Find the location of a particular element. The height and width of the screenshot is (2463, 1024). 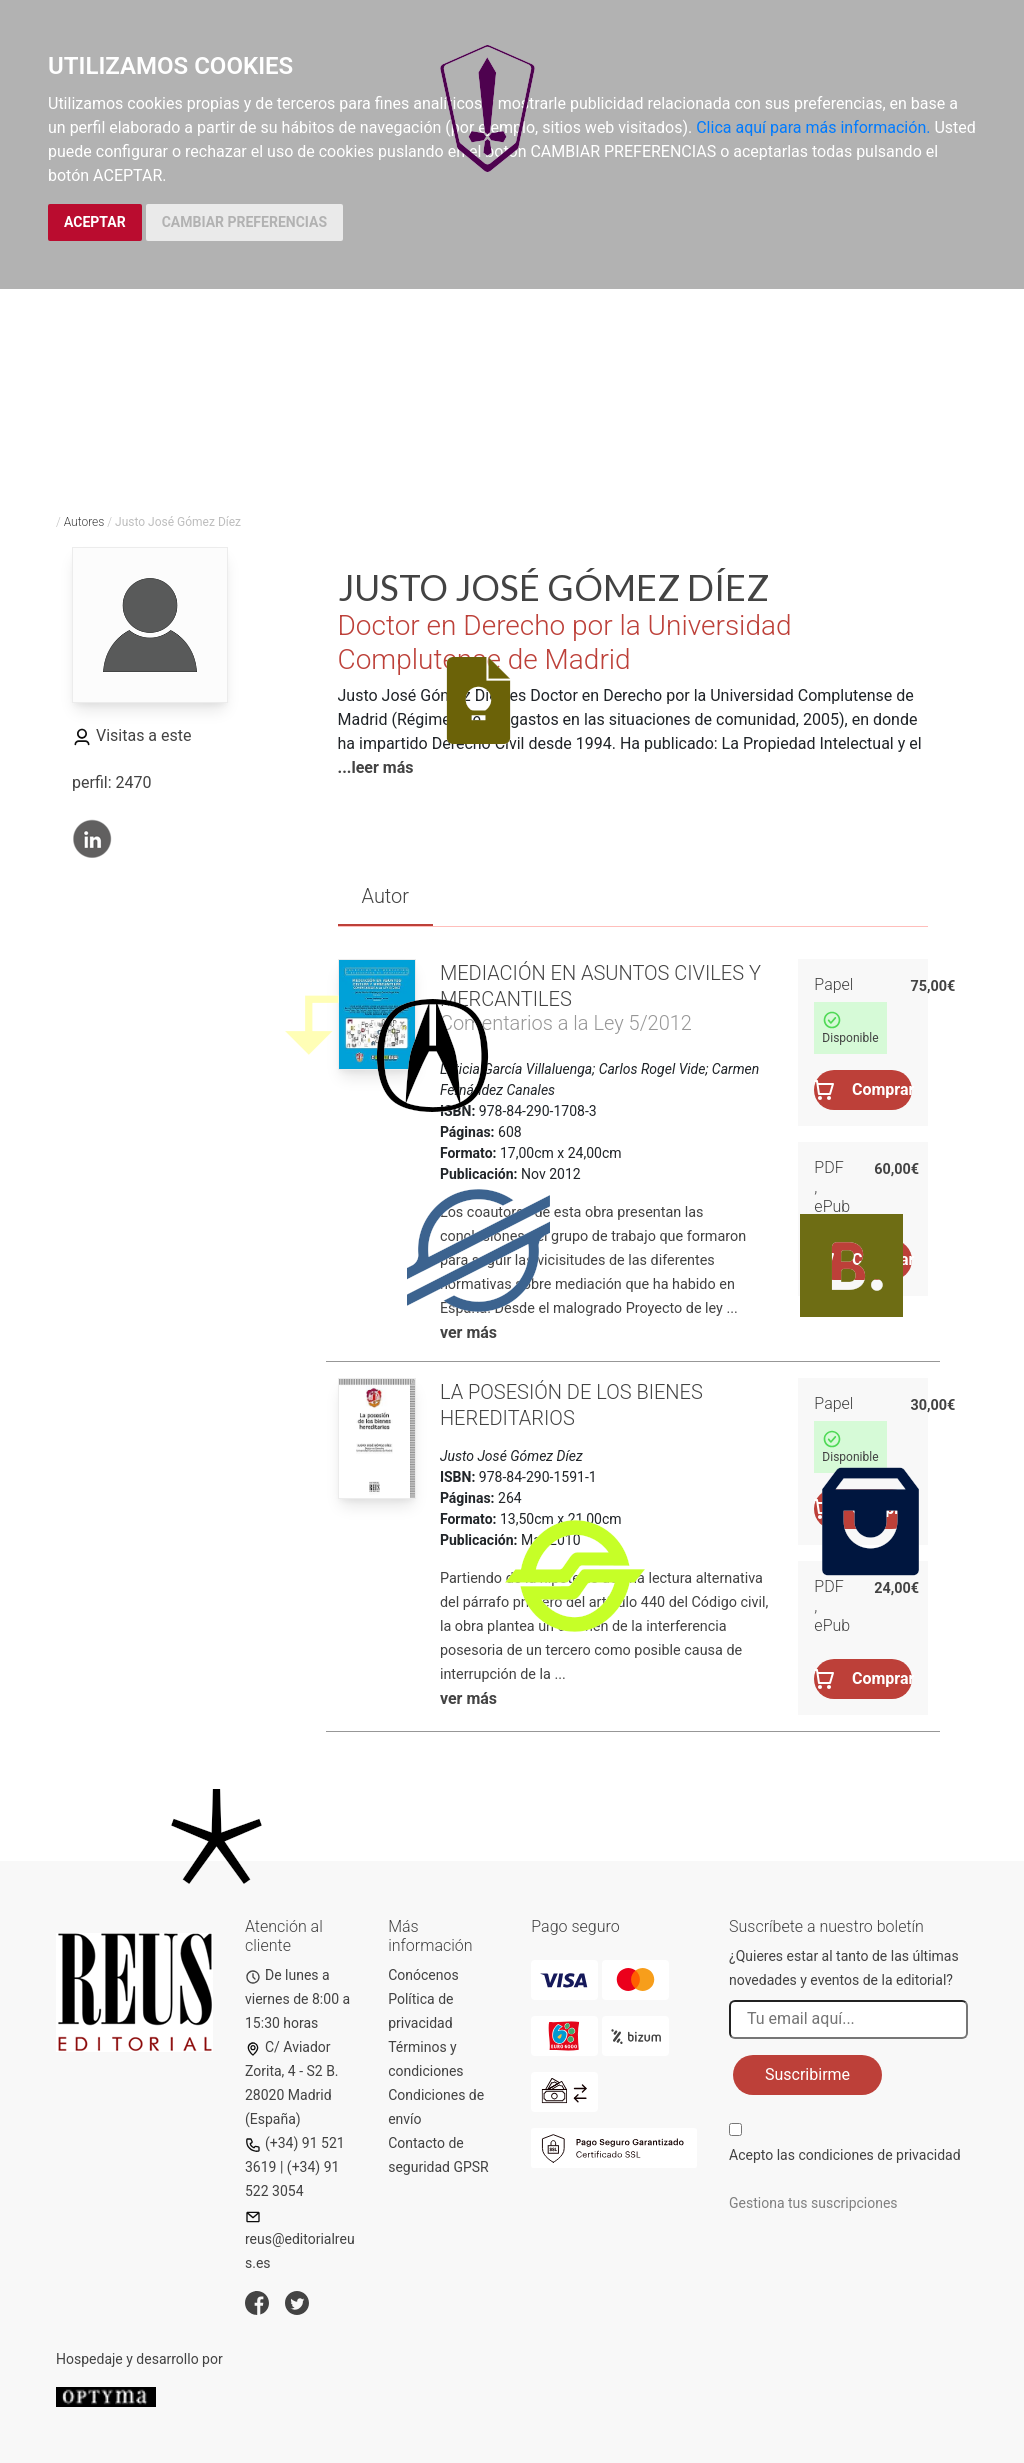

navigate back and down in a menu hierarchy is located at coordinates (312, 1021).